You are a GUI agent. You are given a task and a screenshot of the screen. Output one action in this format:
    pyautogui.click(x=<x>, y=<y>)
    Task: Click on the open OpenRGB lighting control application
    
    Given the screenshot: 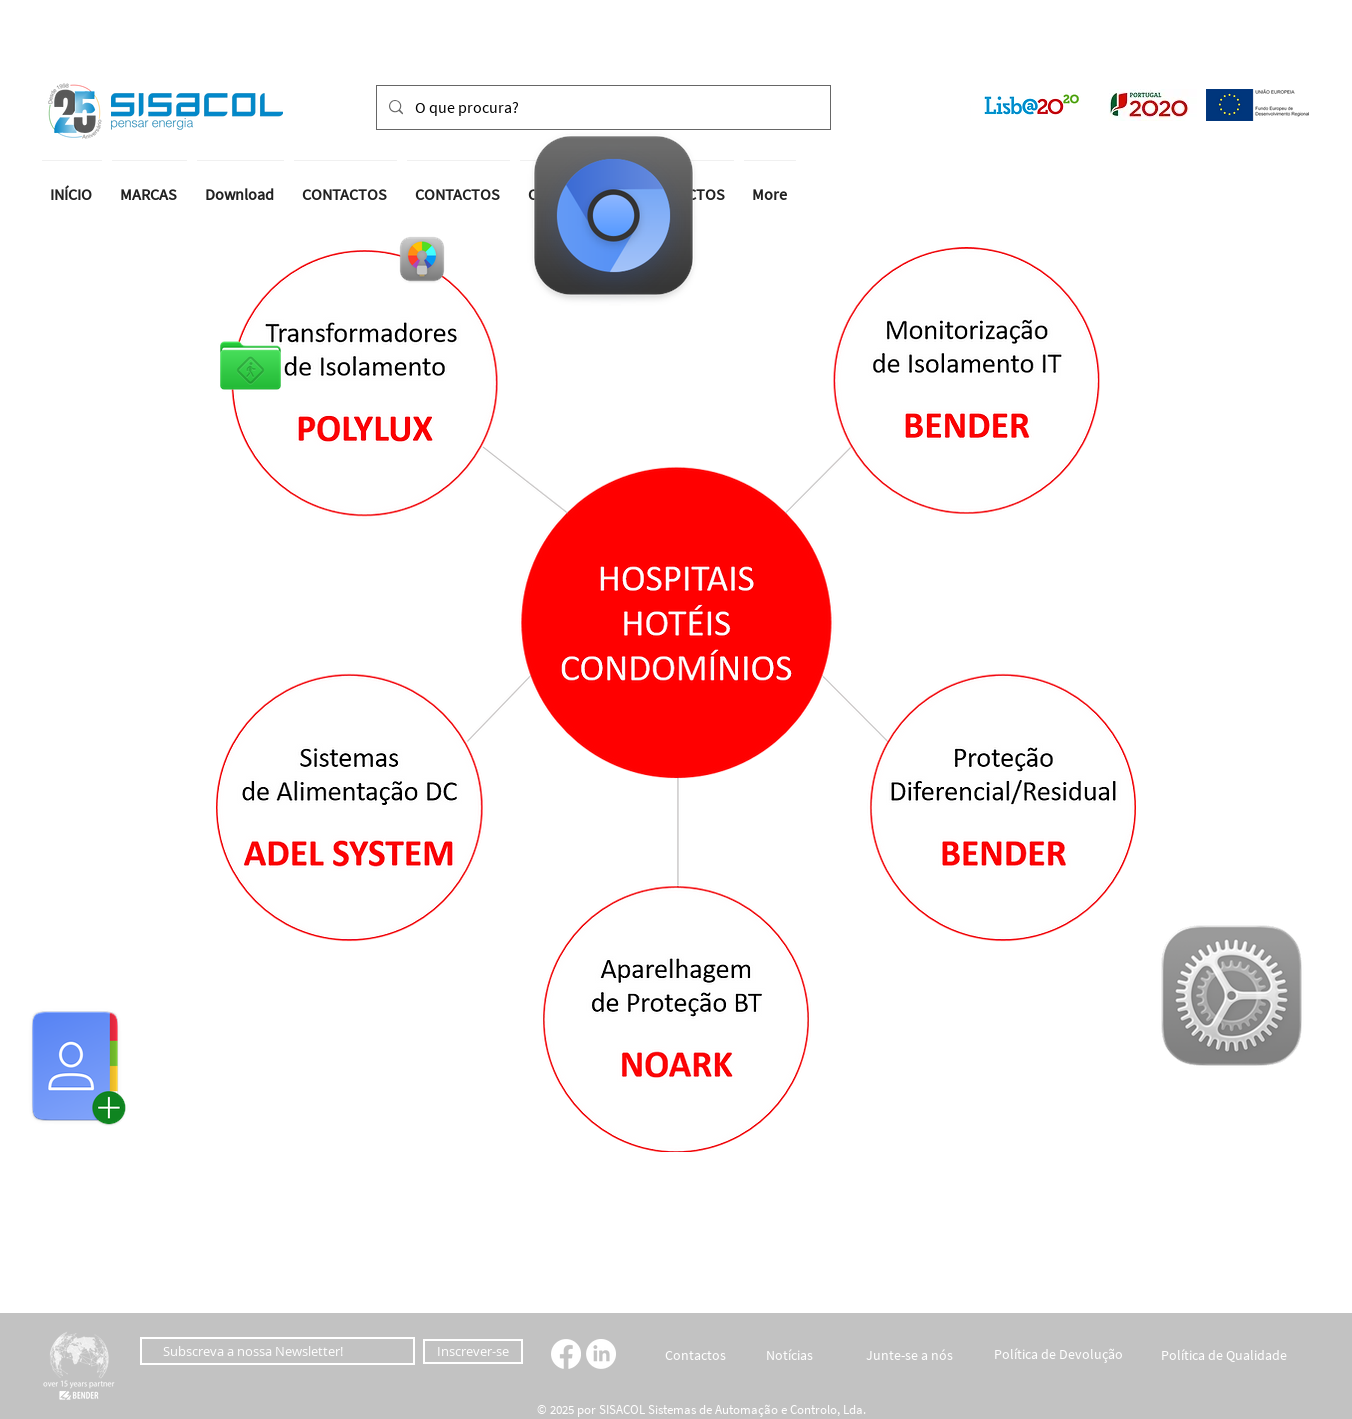 What is the action you would take?
    pyautogui.click(x=422, y=259)
    